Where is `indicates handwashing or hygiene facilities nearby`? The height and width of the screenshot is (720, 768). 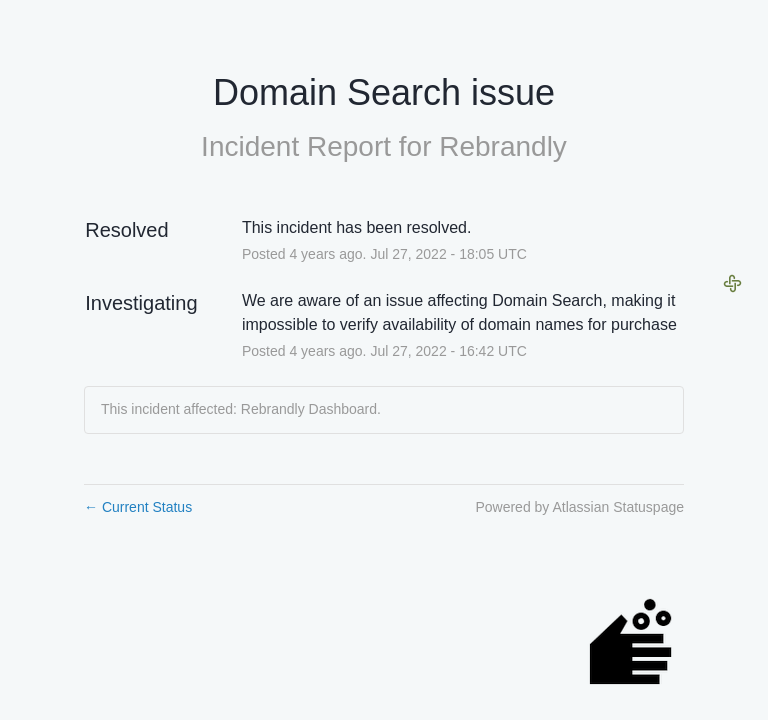 indicates handwashing or hygiene facilities nearby is located at coordinates (632, 641).